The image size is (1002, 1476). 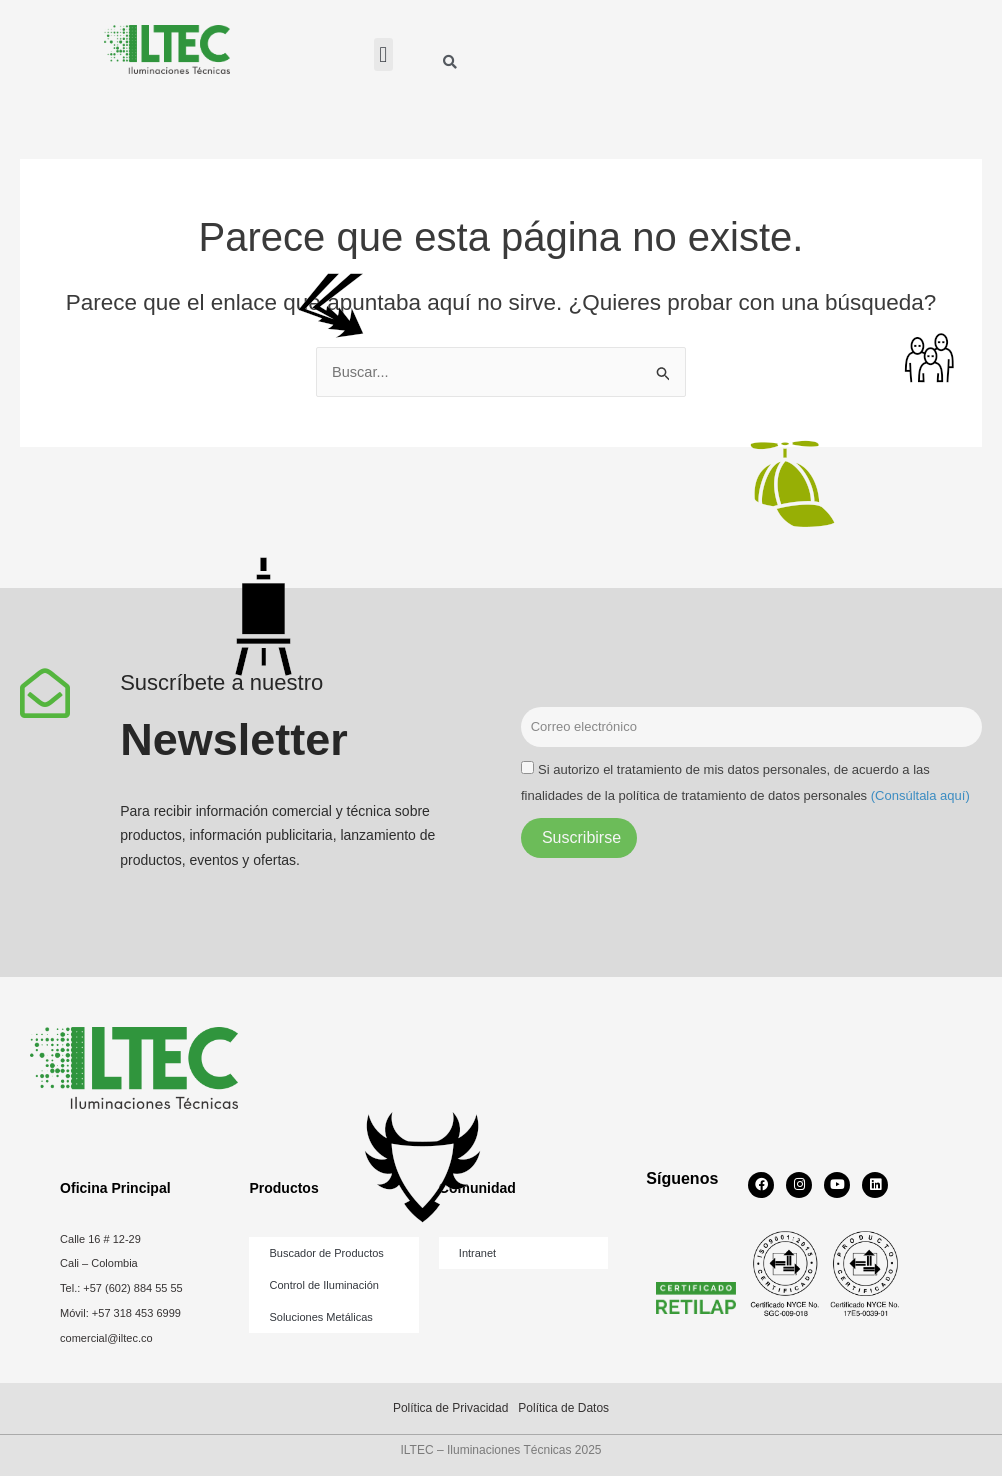 I want to click on view your squad or team members, so click(x=929, y=357).